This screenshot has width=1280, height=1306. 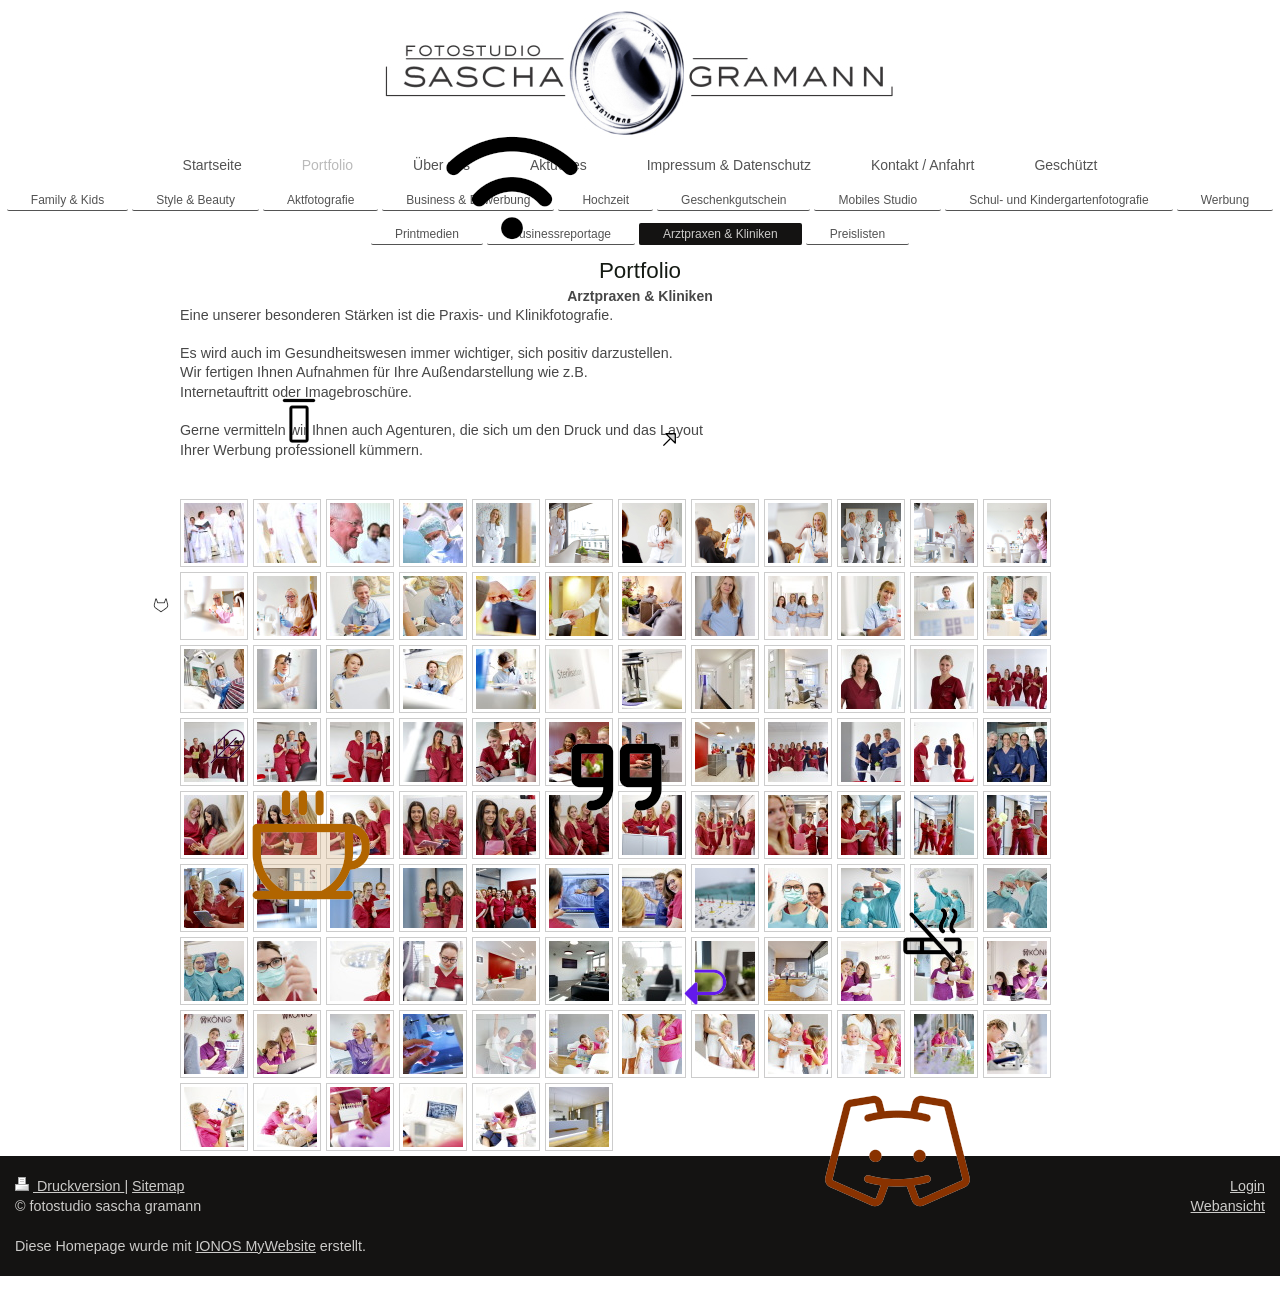 What do you see at coordinates (227, 747) in the screenshot?
I see `compose a new post or message` at bounding box center [227, 747].